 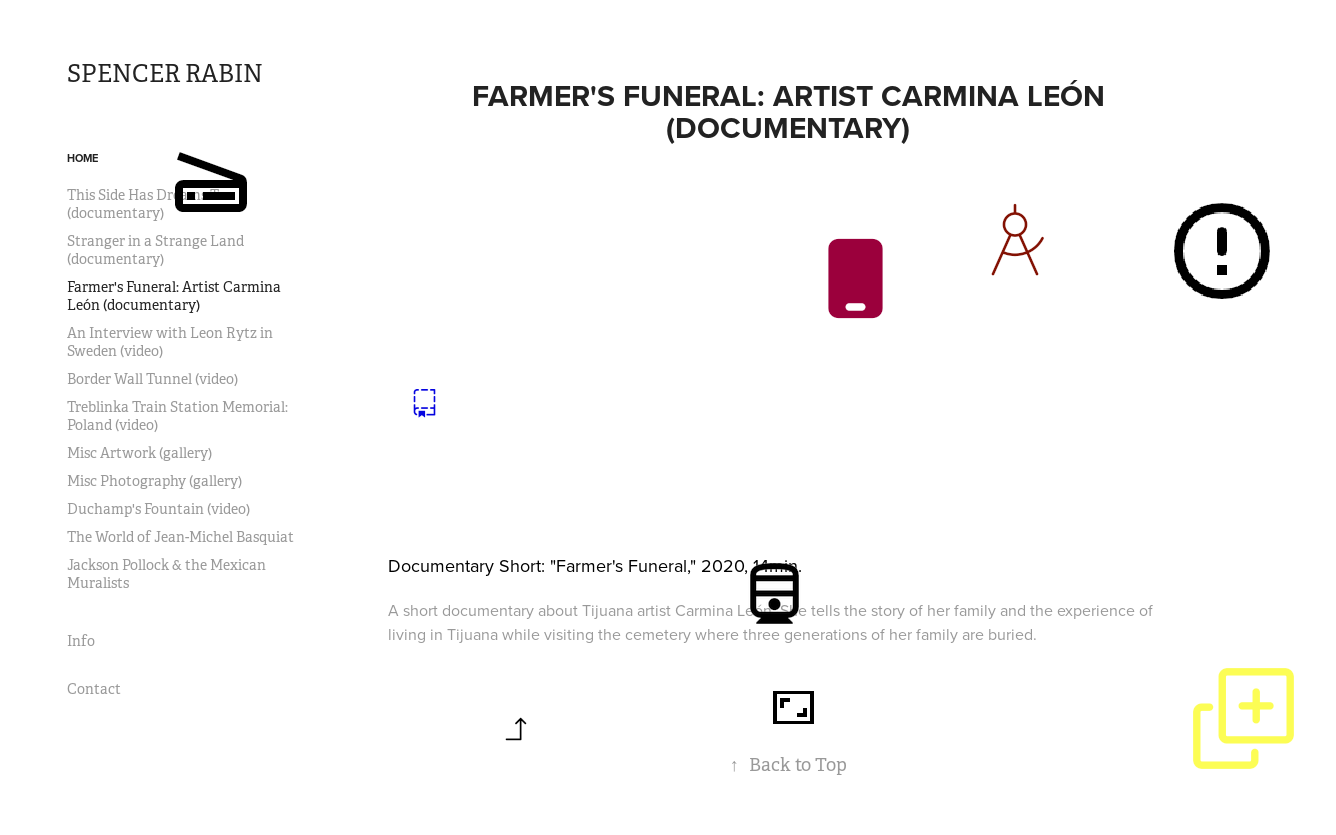 What do you see at coordinates (1015, 241) in the screenshot?
I see `access drawing or drafting tools` at bounding box center [1015, 241].